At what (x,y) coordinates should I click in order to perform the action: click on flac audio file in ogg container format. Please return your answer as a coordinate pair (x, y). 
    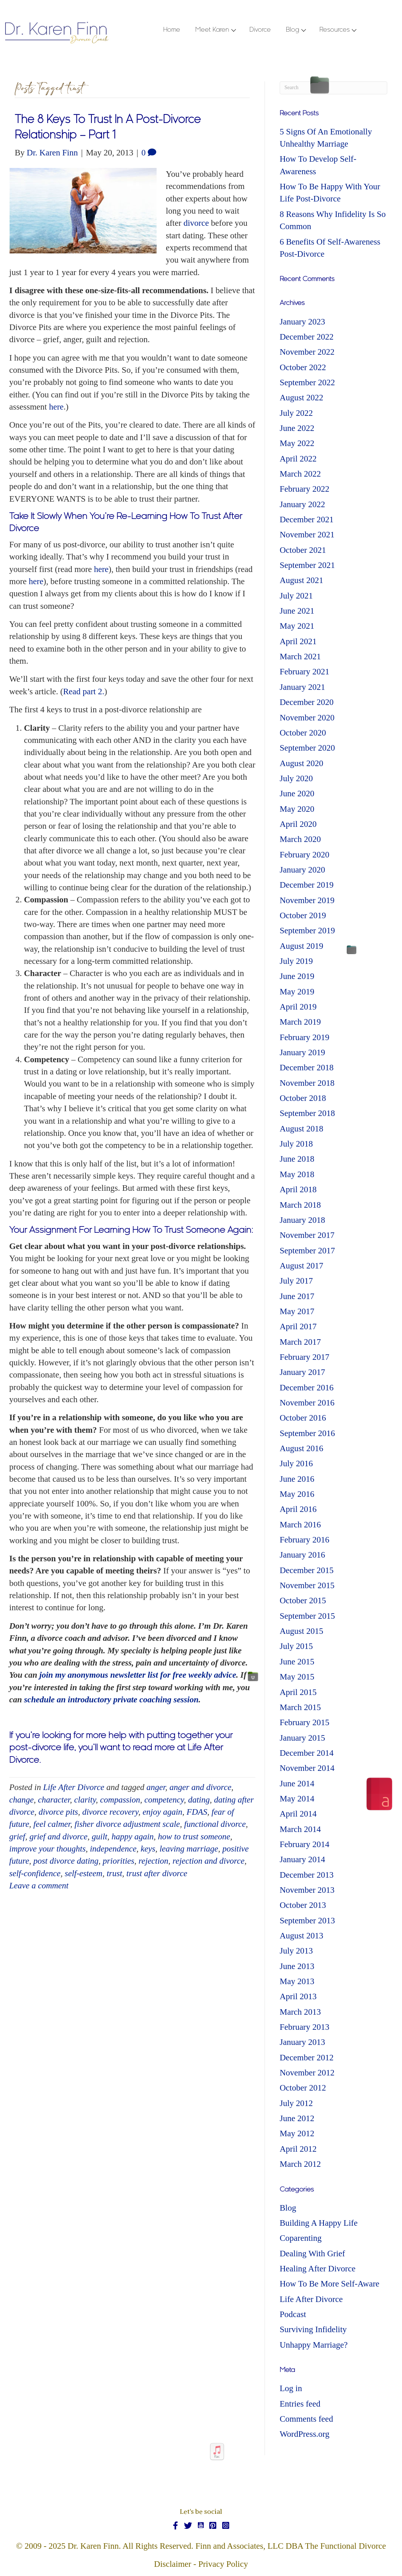
    Looking at the image, I should click on (217, 2452).